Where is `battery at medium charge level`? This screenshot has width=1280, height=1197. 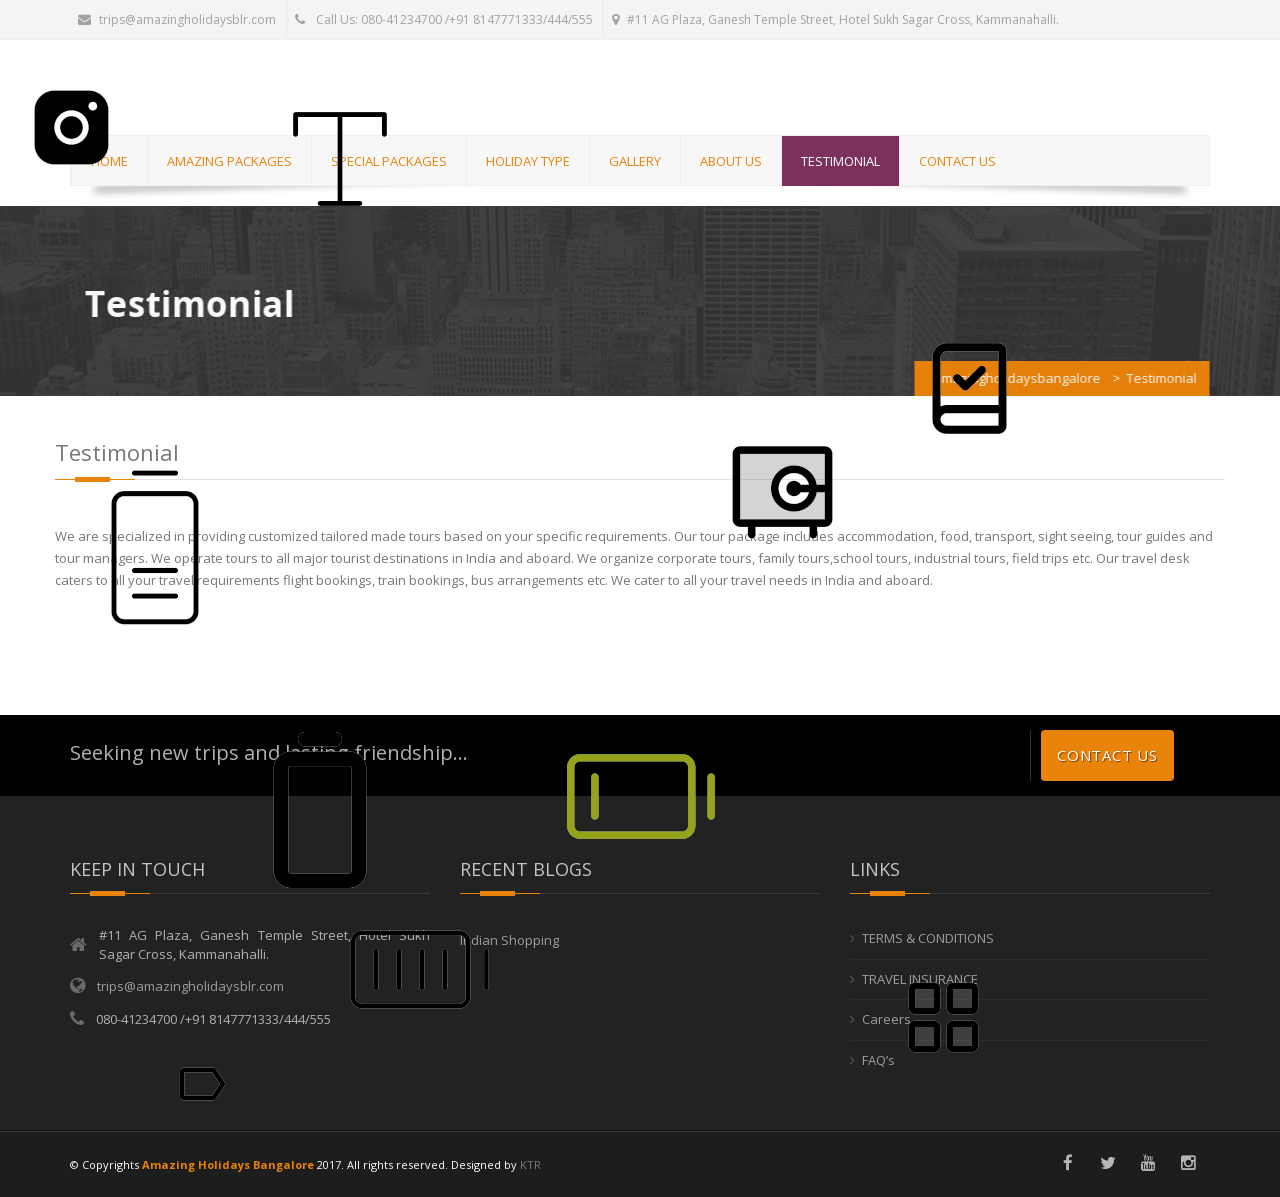
battery at medium charge level is located at coordinates (155, 550).